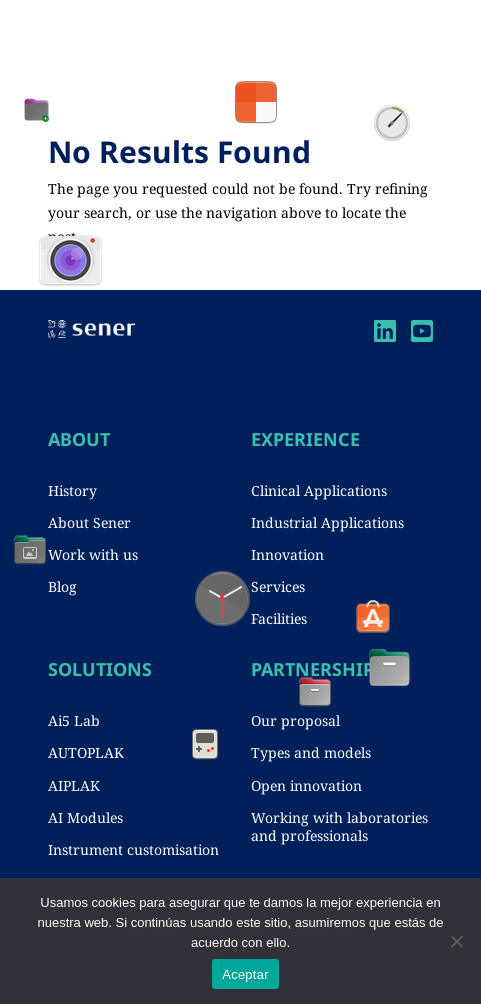  I want to click on open ubuntu software center, so click(373, 618).